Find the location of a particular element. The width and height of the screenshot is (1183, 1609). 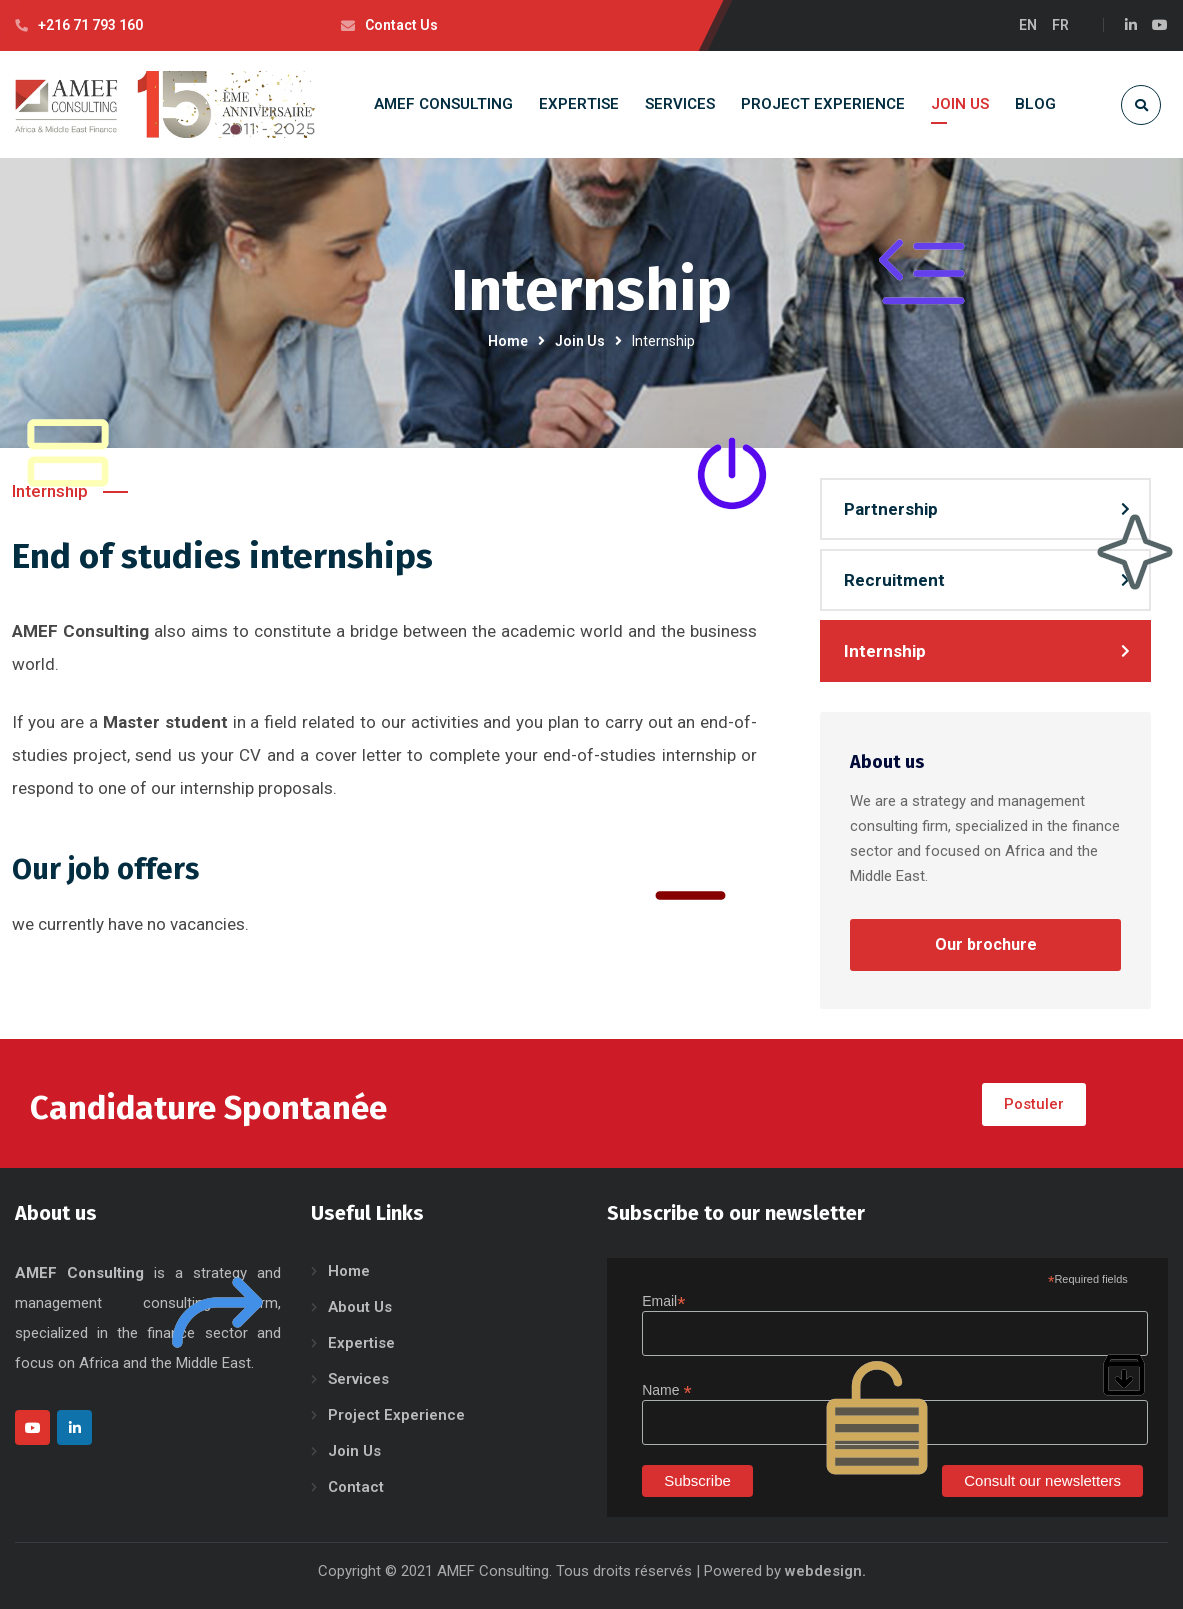

switch to row view layout is located at coordinates (68, 453).